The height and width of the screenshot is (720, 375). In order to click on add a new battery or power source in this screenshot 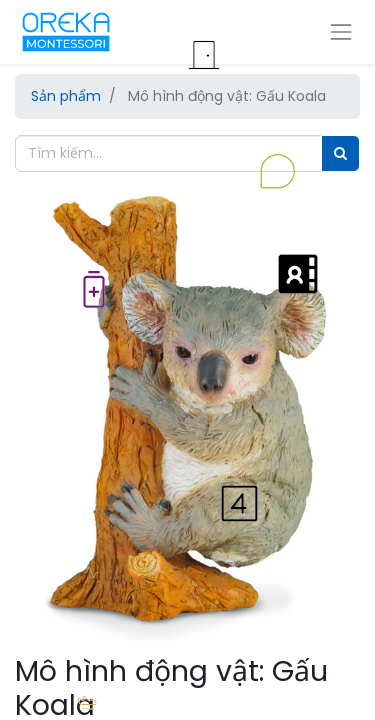, I will do `click(94, 290)`.